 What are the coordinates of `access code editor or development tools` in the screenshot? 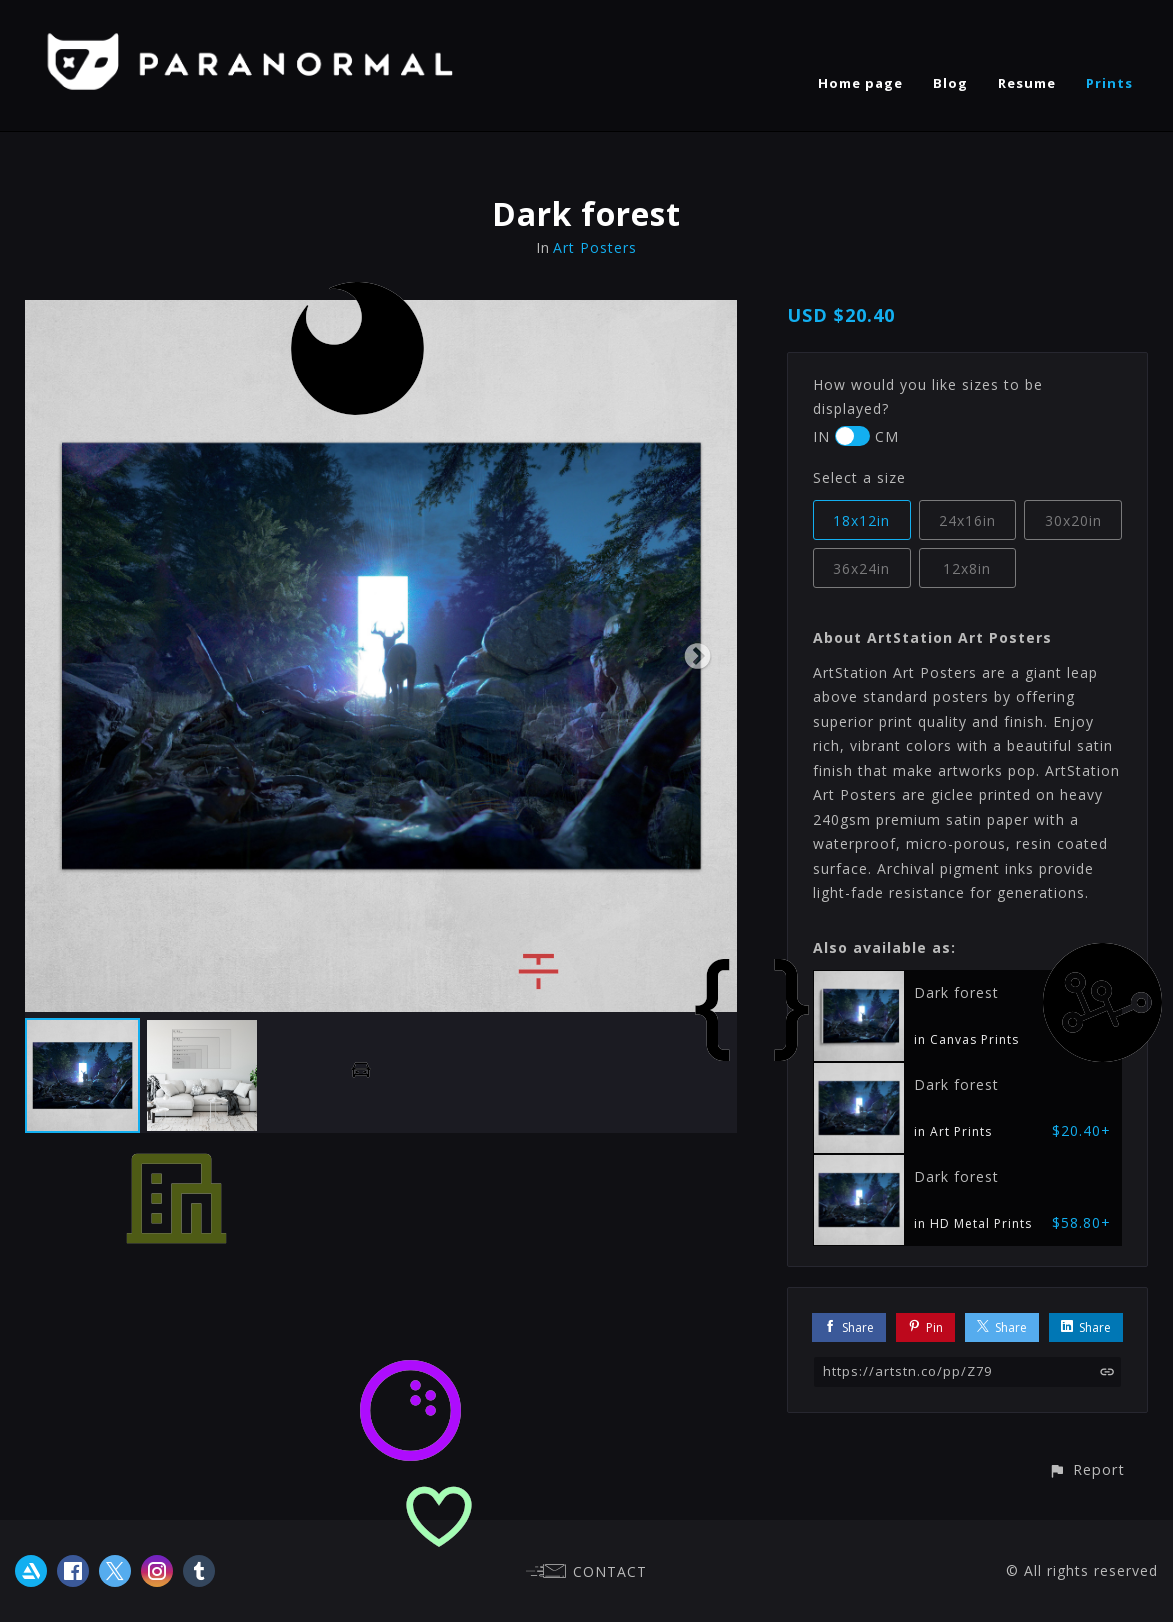 It's located at (752, 1010).